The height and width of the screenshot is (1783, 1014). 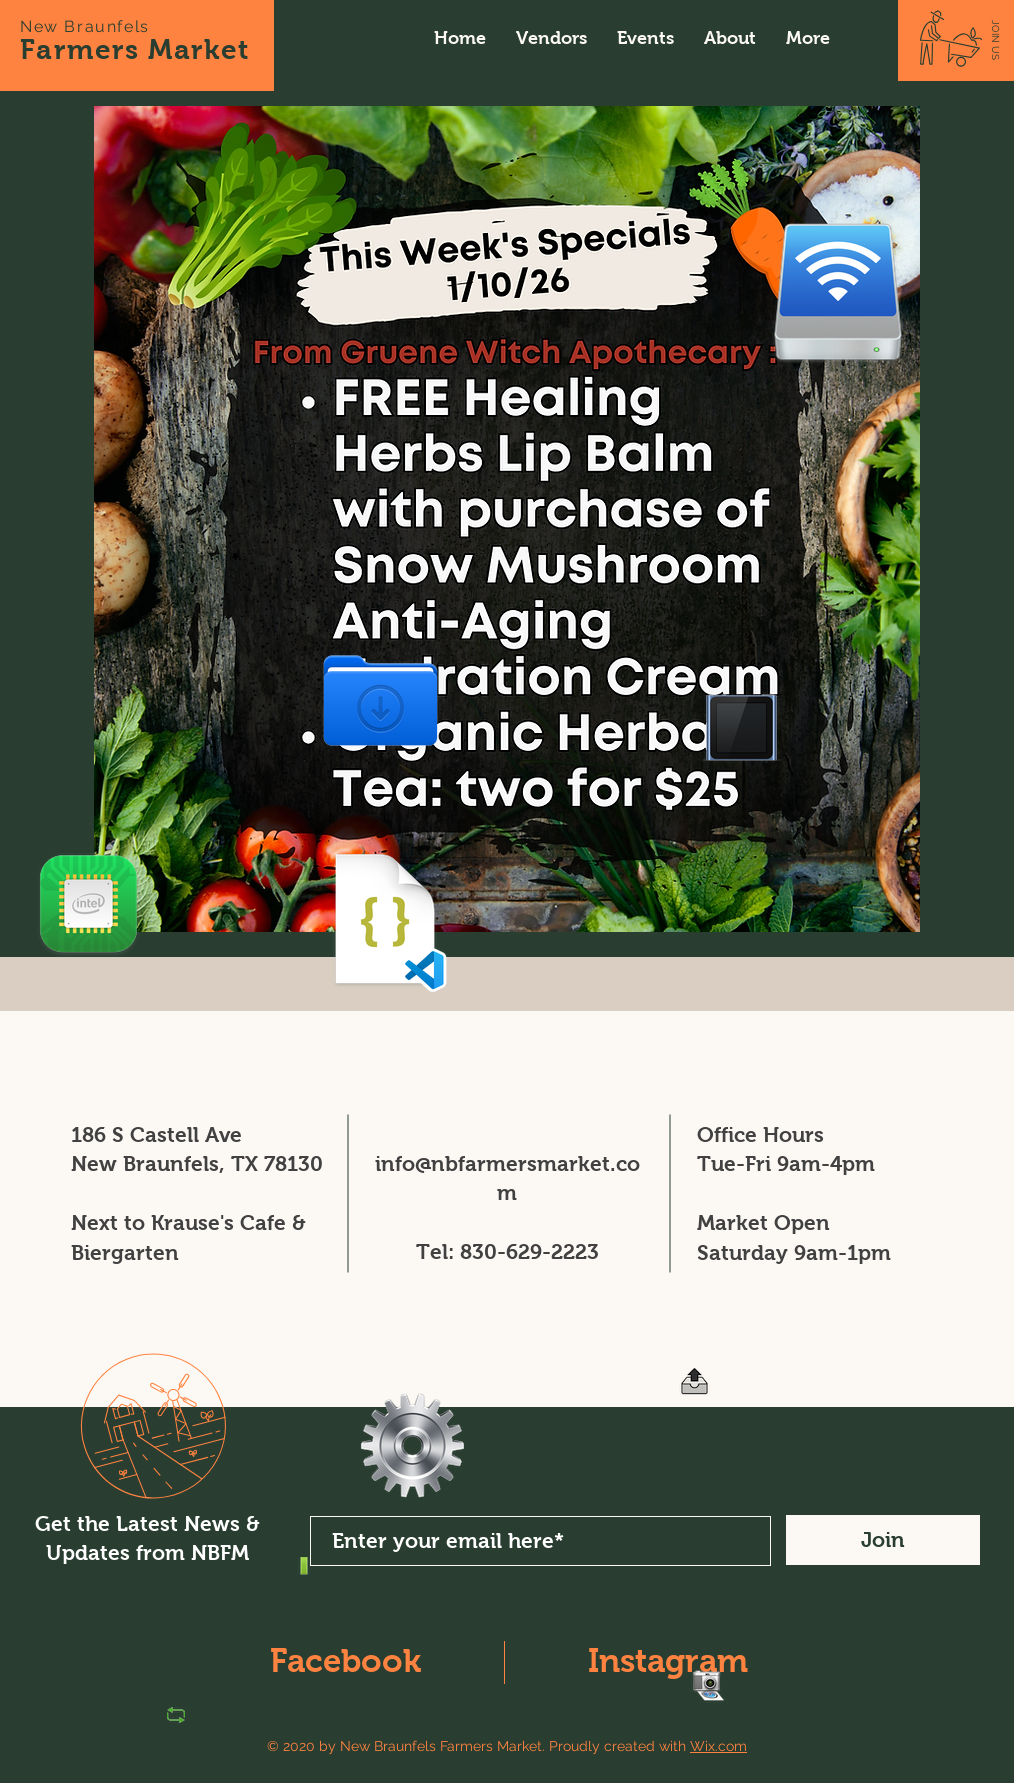 I want to click on access your downloads folder, so click(x=380, y=700).